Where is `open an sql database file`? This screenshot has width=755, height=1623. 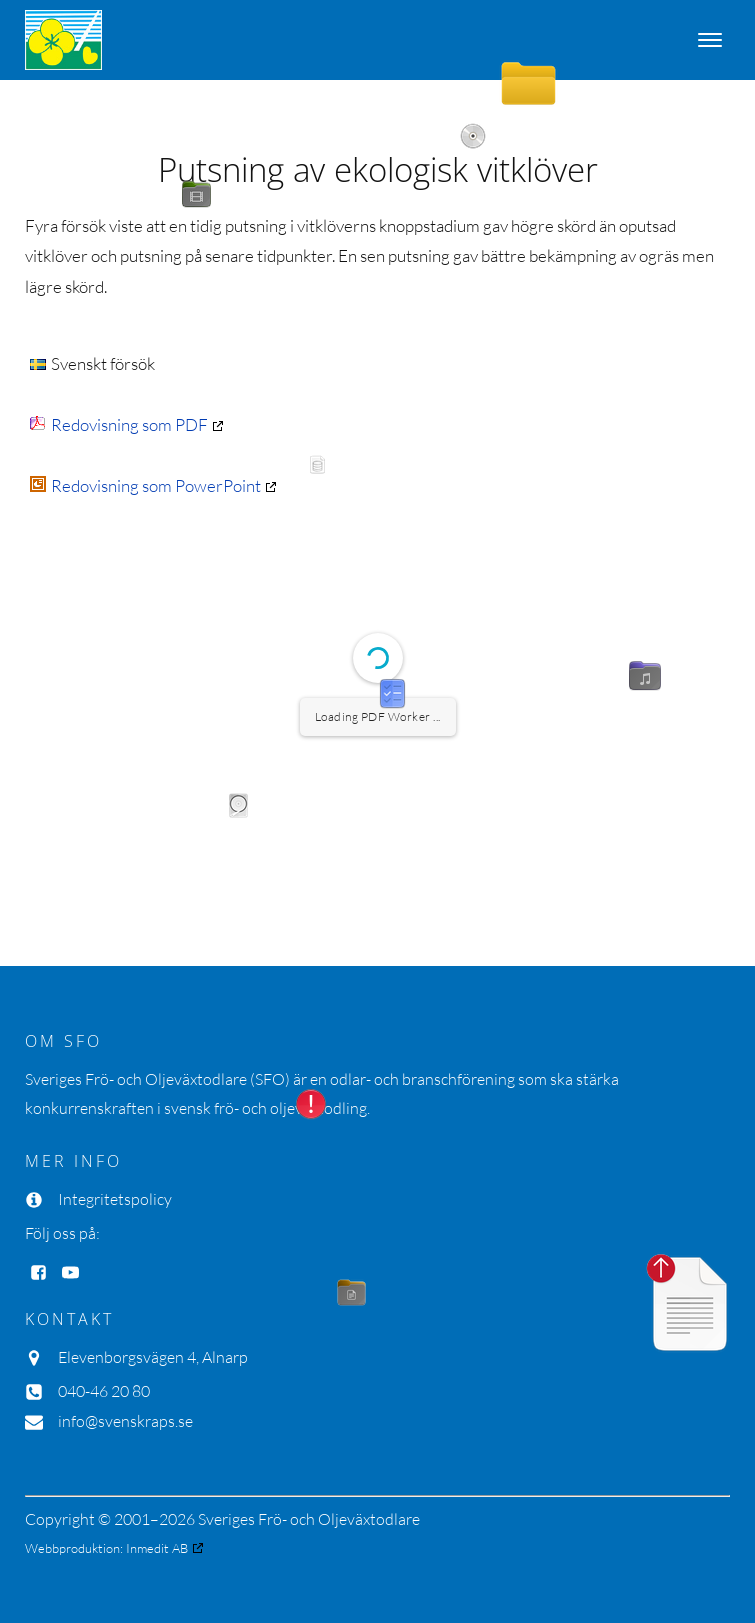 open an sql database file is located at coordinates (317, 464).